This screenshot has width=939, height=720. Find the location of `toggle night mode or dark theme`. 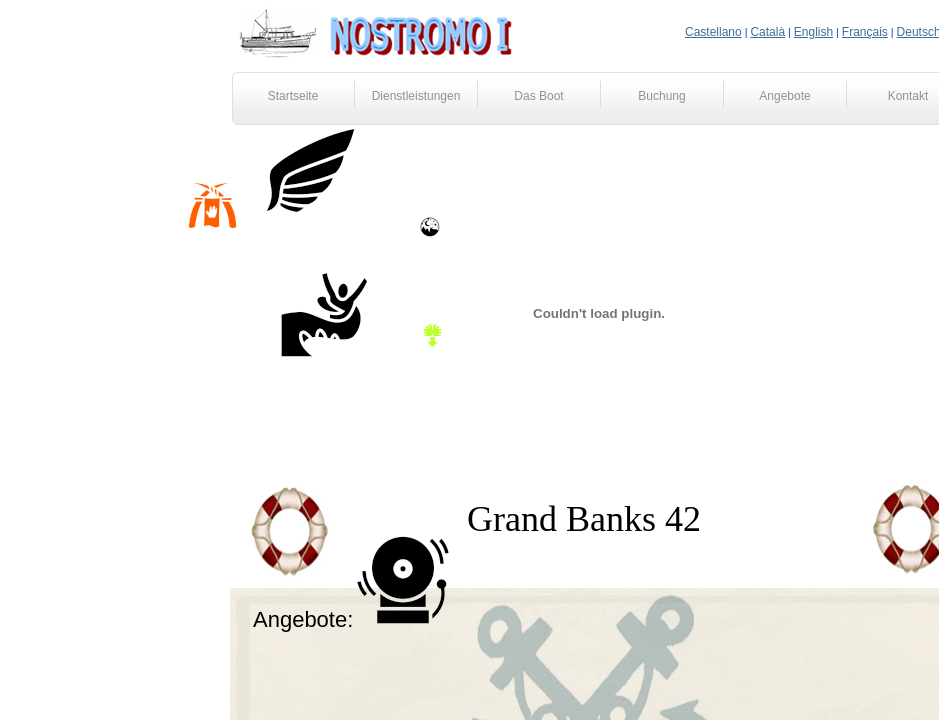

toggle night mode or dark theme is located at coordinates (430, 227).